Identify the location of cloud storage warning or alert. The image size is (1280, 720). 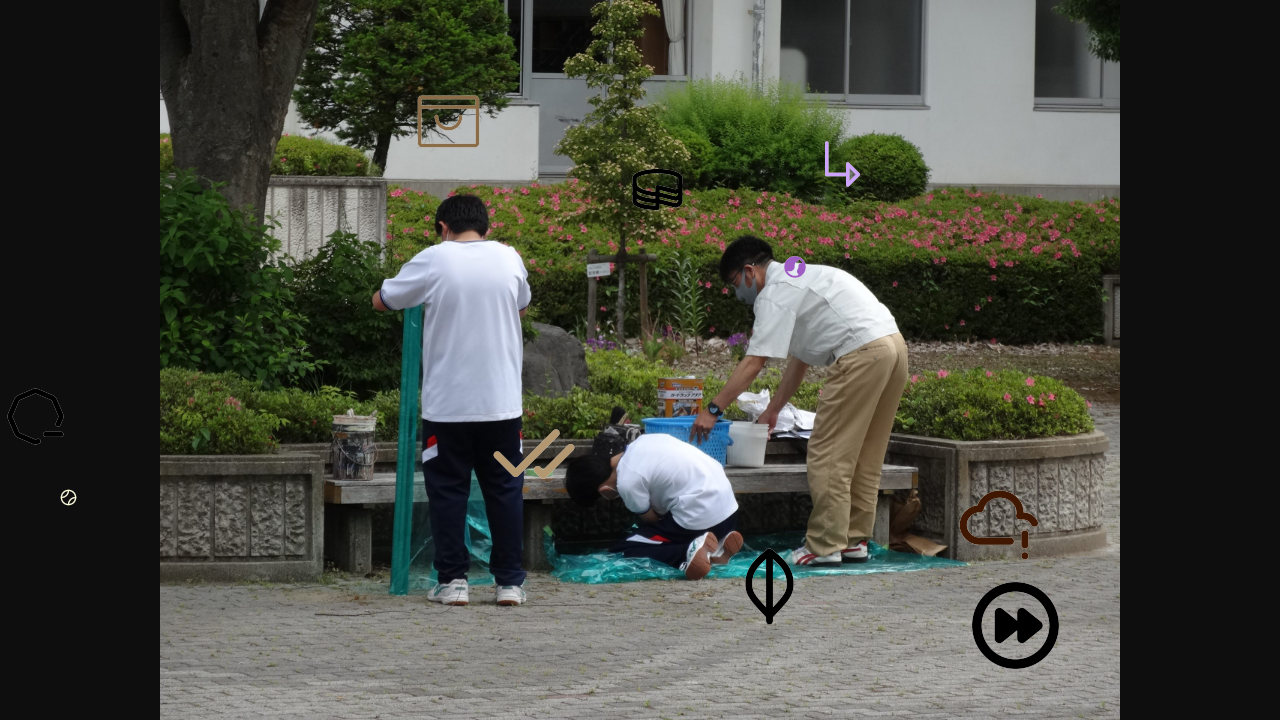
(999, 519).